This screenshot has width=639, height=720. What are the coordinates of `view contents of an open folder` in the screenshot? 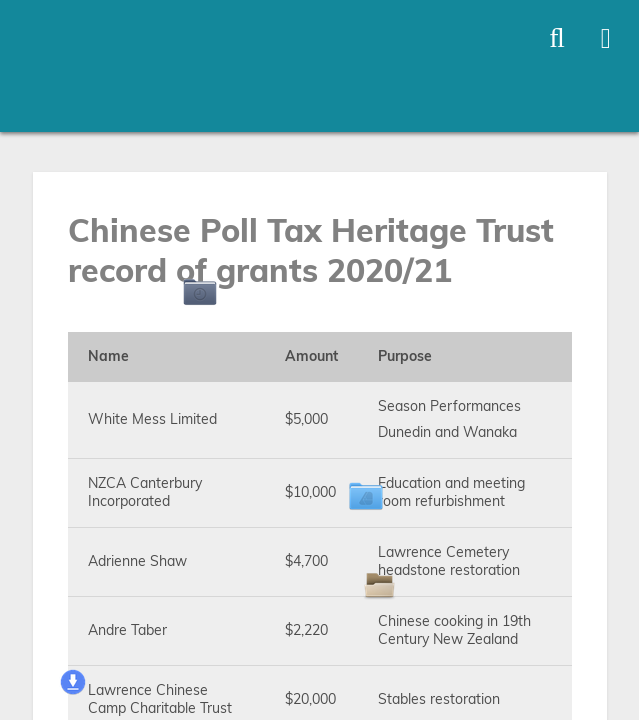 It's located at (379, 586).